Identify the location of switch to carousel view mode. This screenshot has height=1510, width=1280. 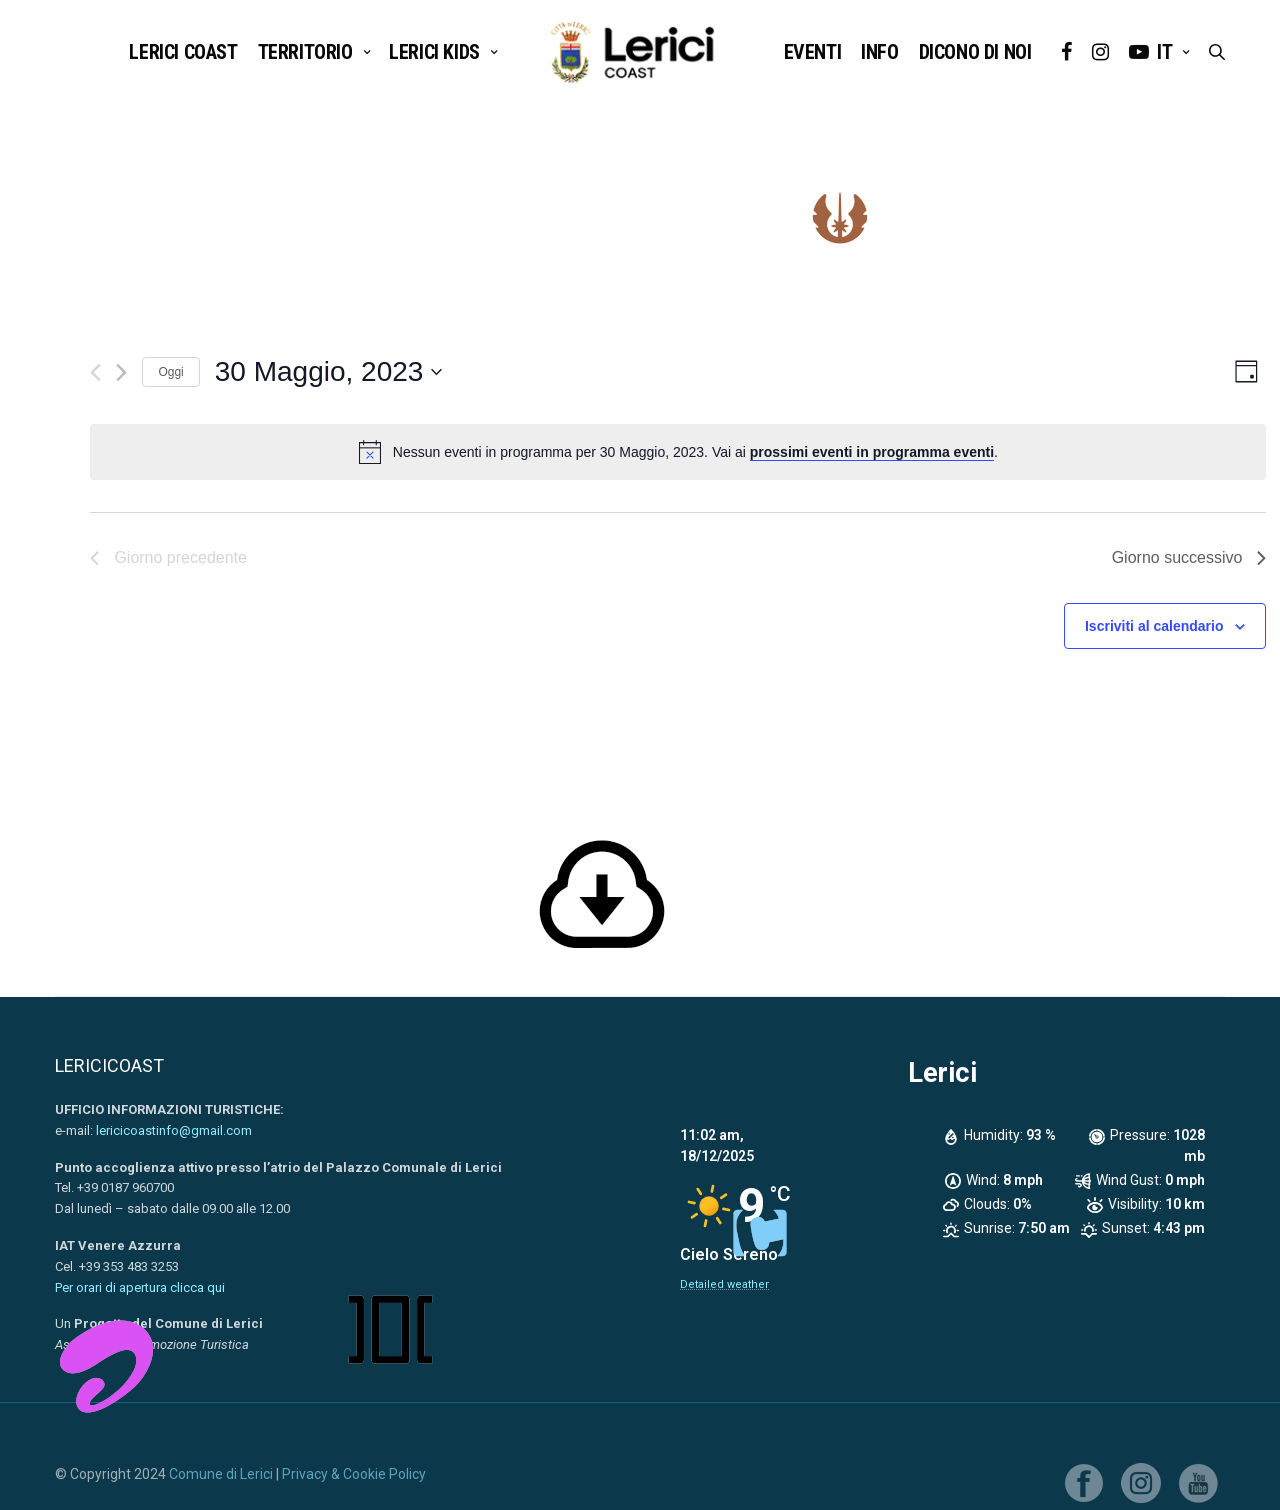
(390, 1329).